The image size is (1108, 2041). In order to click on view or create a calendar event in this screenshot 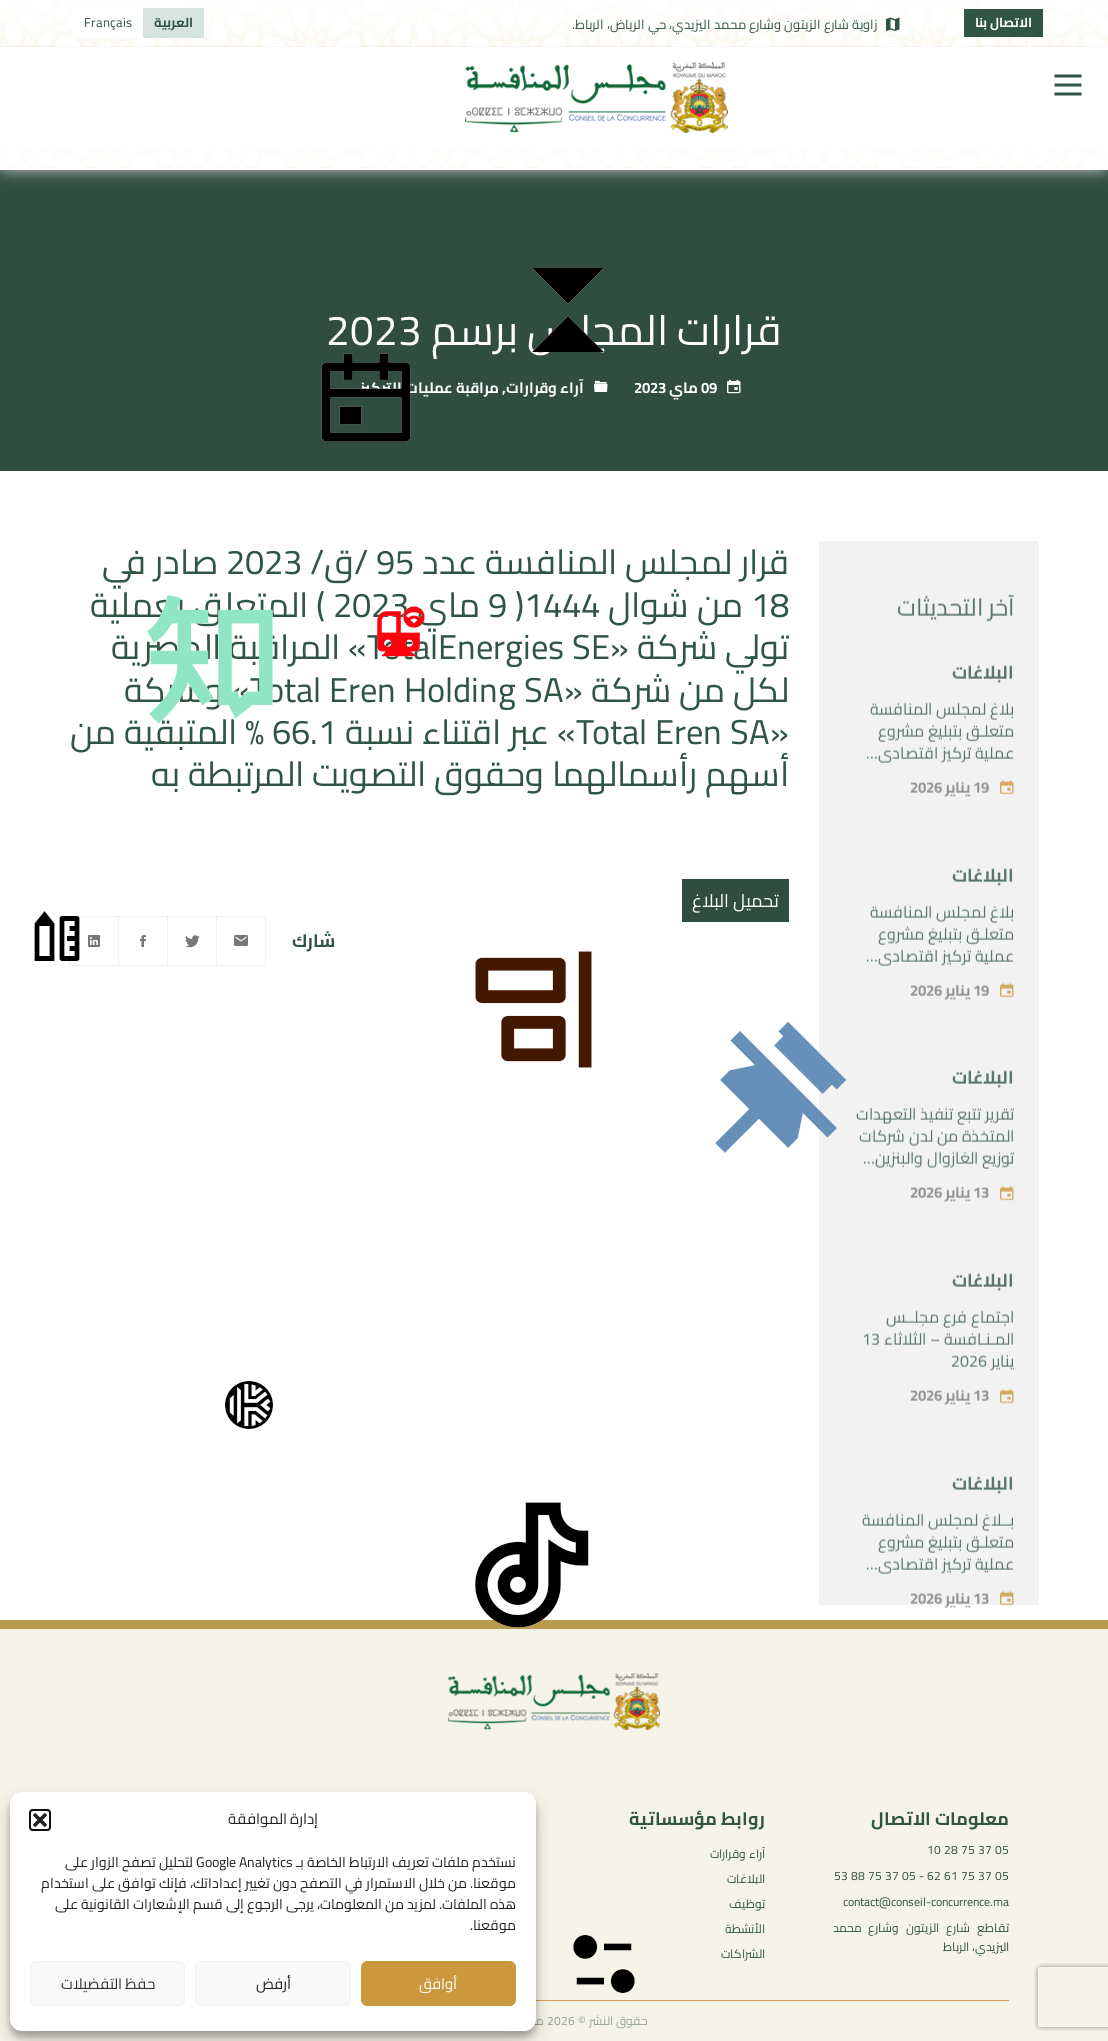, I will do `click(366, 402)`.